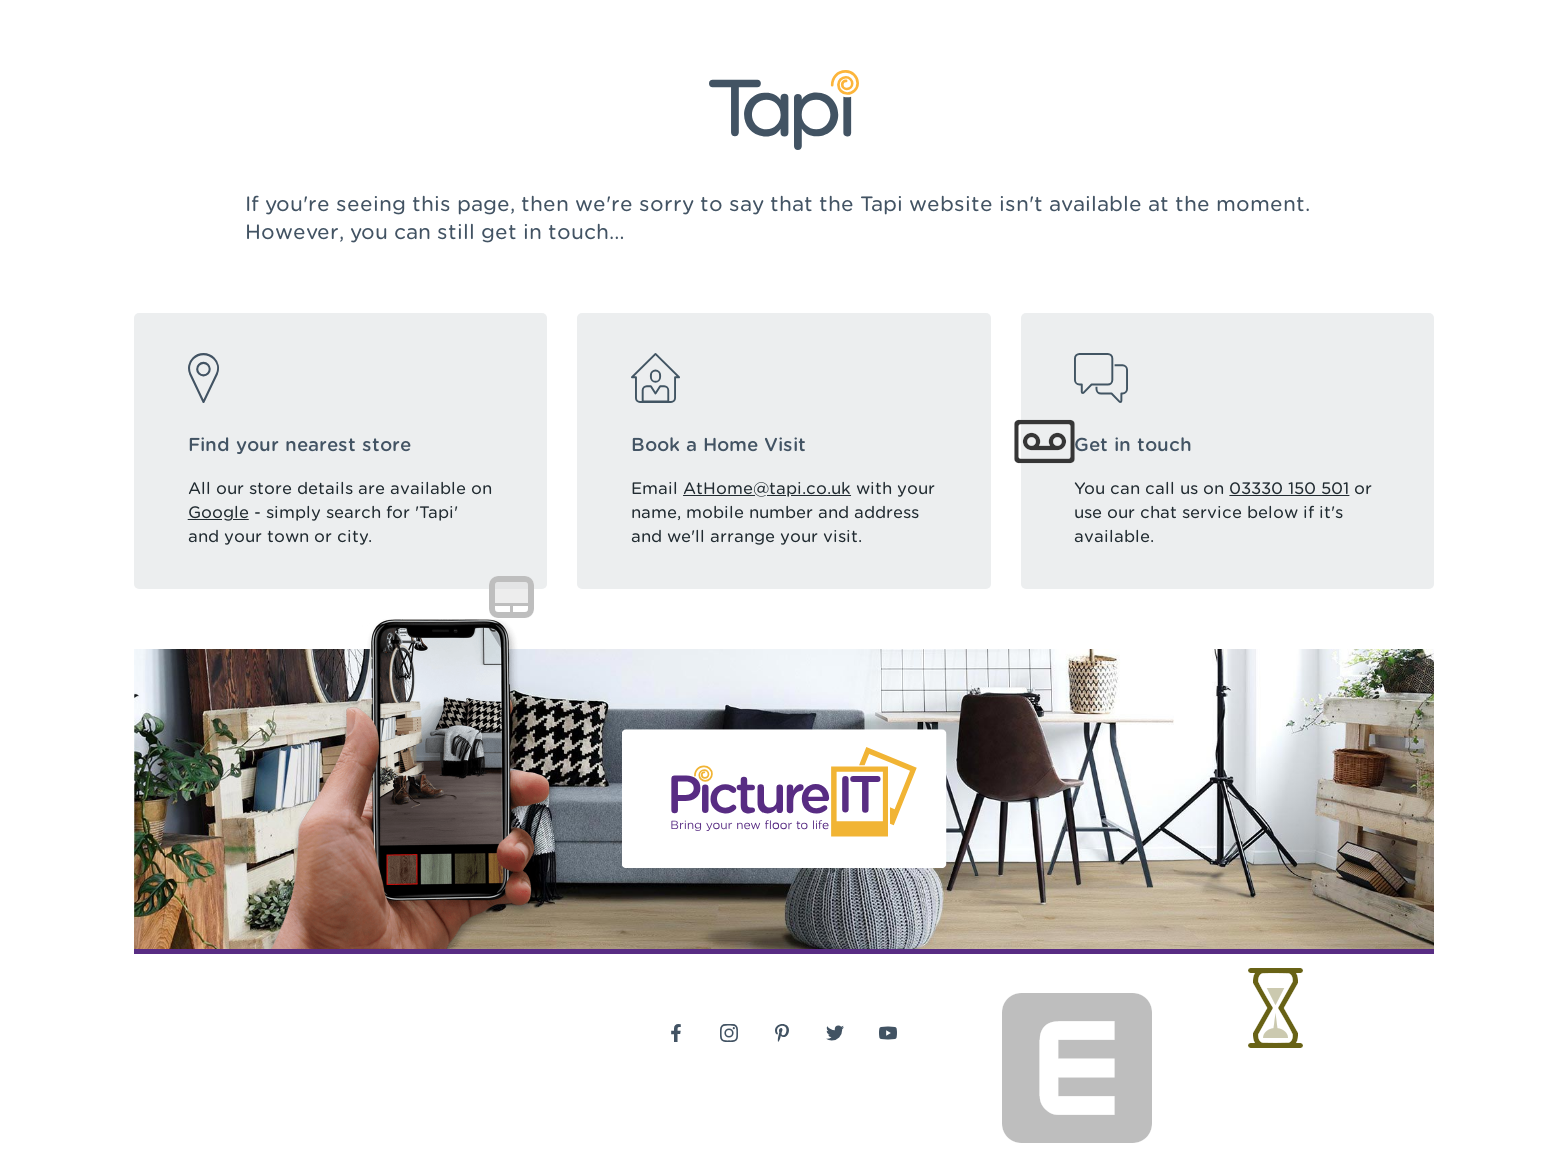 Image resolution: width=1568 pixels, height=1150 pixels. What do you see at coordinates (1044, 441) in the screenshot?
I see `indicates audio tape or cassette media` at bounding box center [1044, 441].